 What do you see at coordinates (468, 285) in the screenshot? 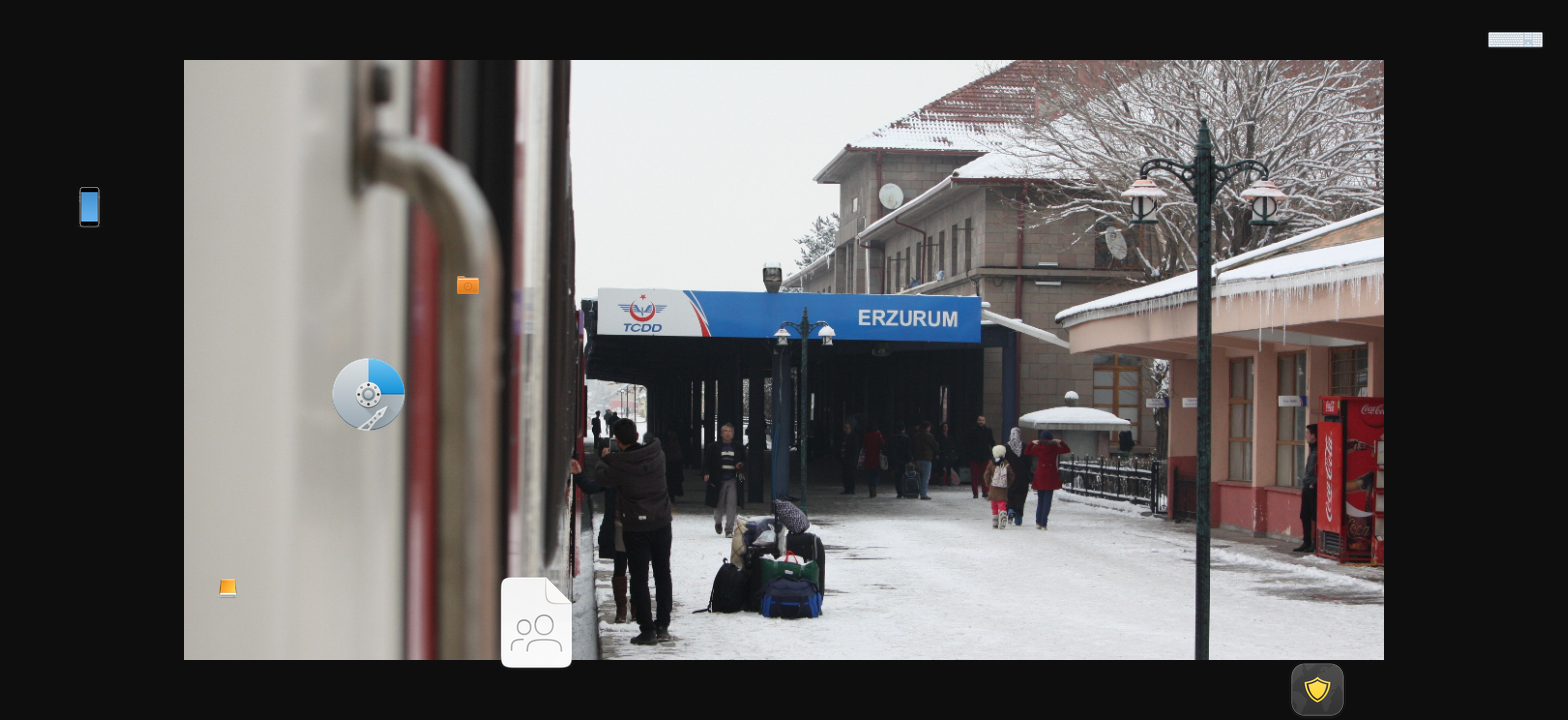
I see `access temporary files folder` at bounding box center [468, 285].